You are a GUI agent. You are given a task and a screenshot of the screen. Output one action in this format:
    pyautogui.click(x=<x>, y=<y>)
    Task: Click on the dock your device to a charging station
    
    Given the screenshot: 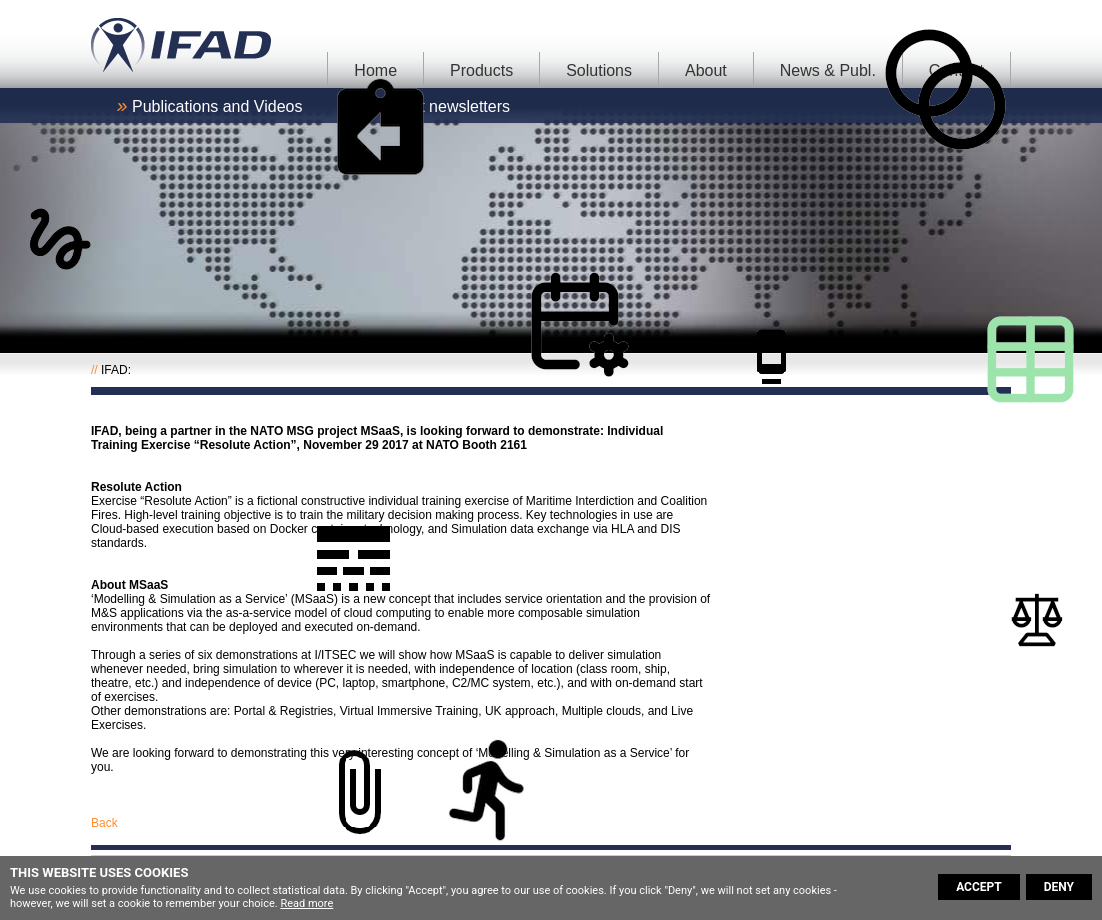 What is the action you would take?
    pyautogui.click(x=771, y=356)
    